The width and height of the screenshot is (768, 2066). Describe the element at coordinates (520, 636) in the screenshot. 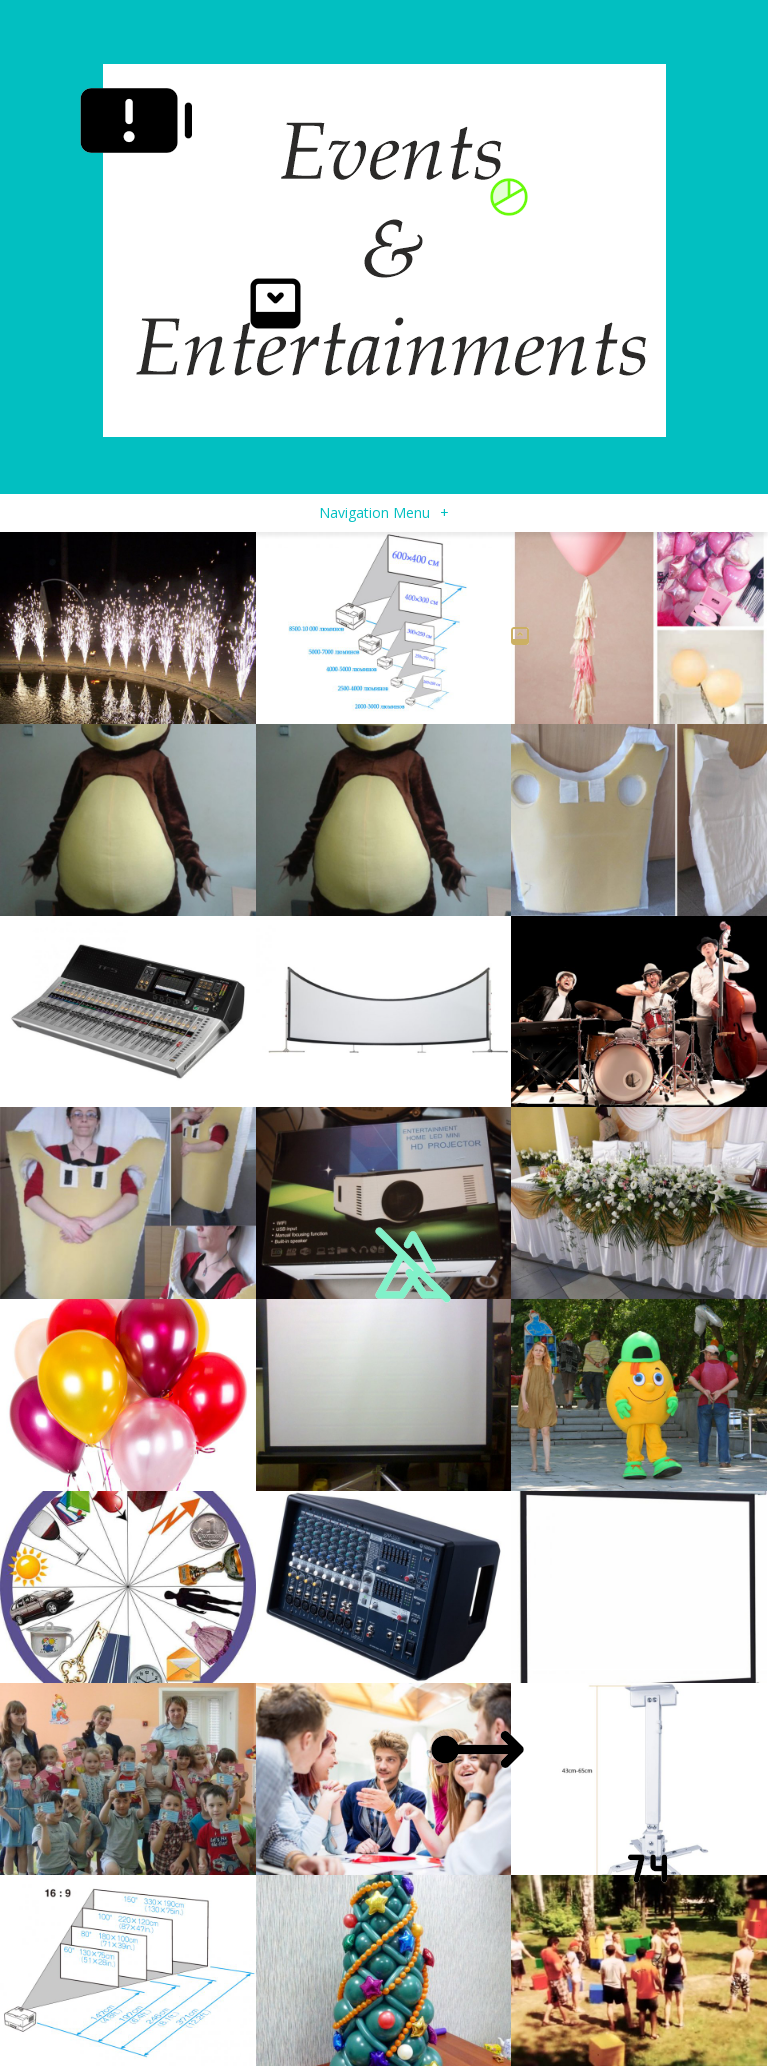

I see `expand the bottom bar or panel` at that location.